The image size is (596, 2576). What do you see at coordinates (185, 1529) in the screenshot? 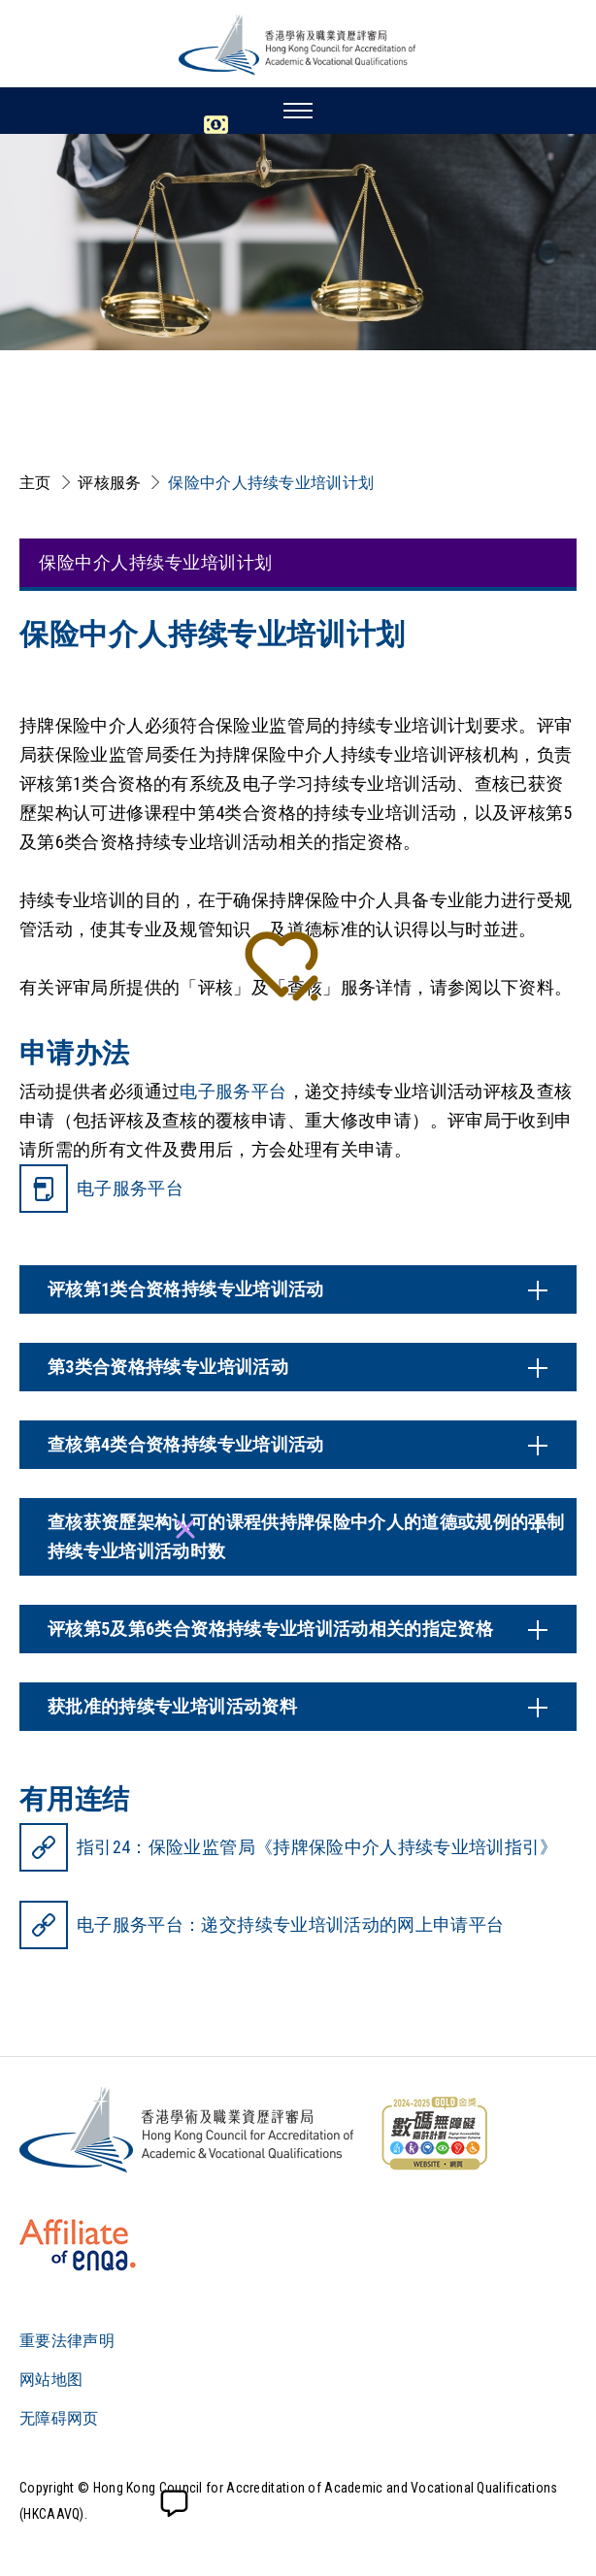
I see `close the current window or dialog` at bounding box center [185, 1529].